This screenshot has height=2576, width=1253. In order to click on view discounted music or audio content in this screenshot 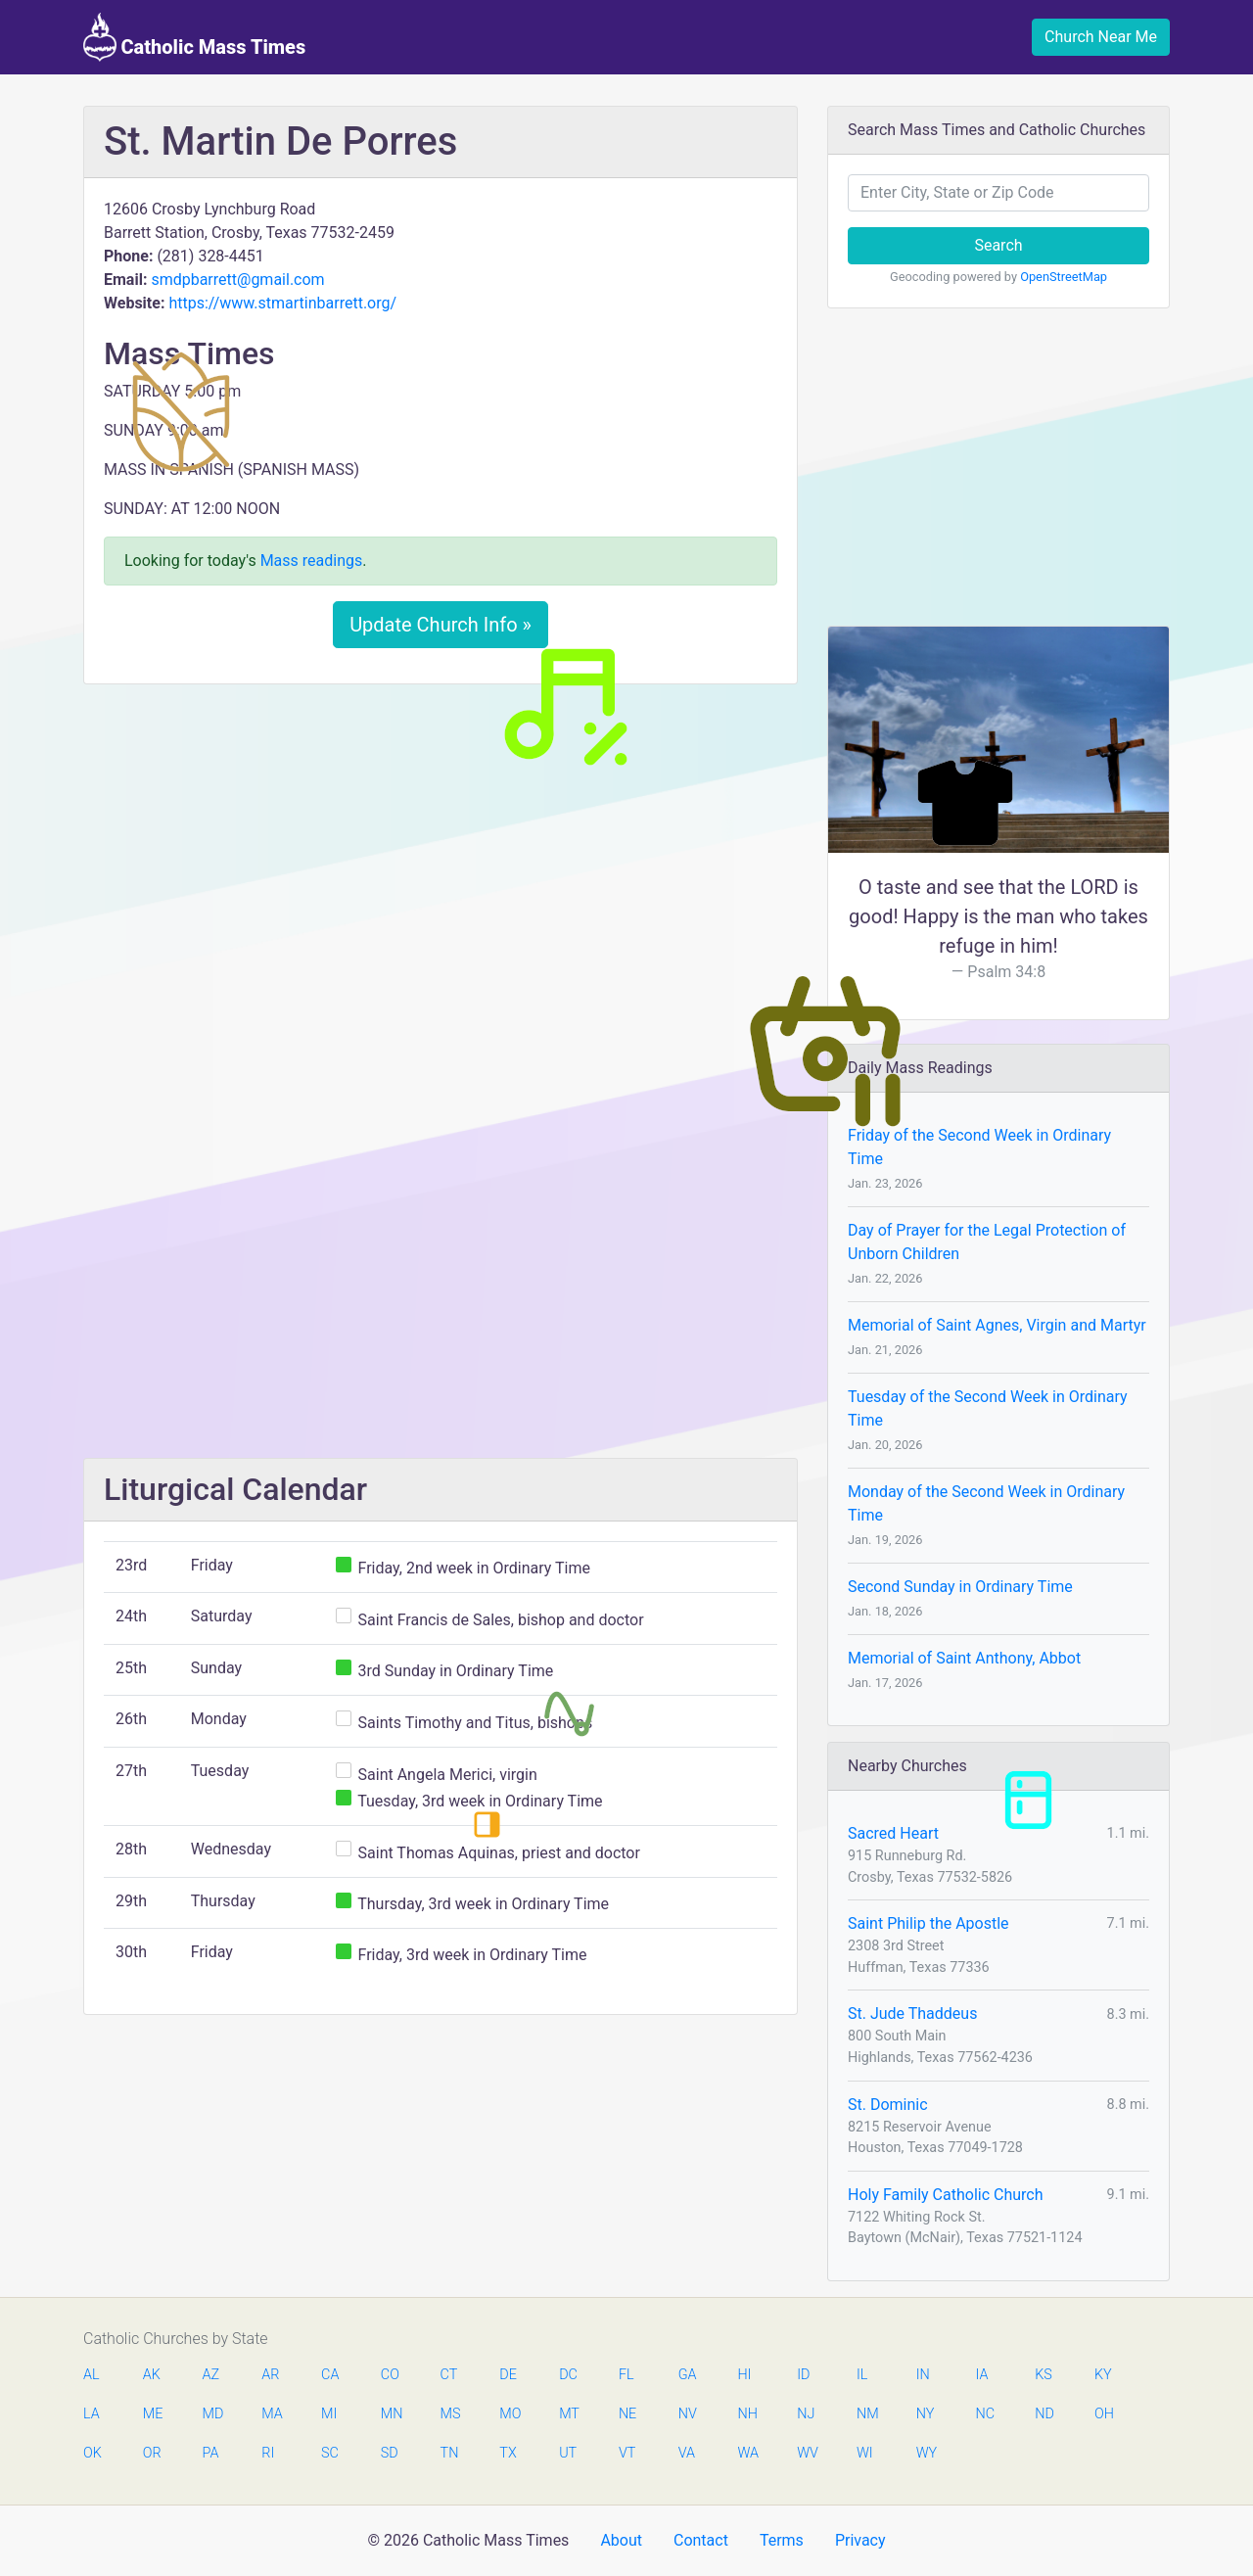, I will do `click(566, 704)`.